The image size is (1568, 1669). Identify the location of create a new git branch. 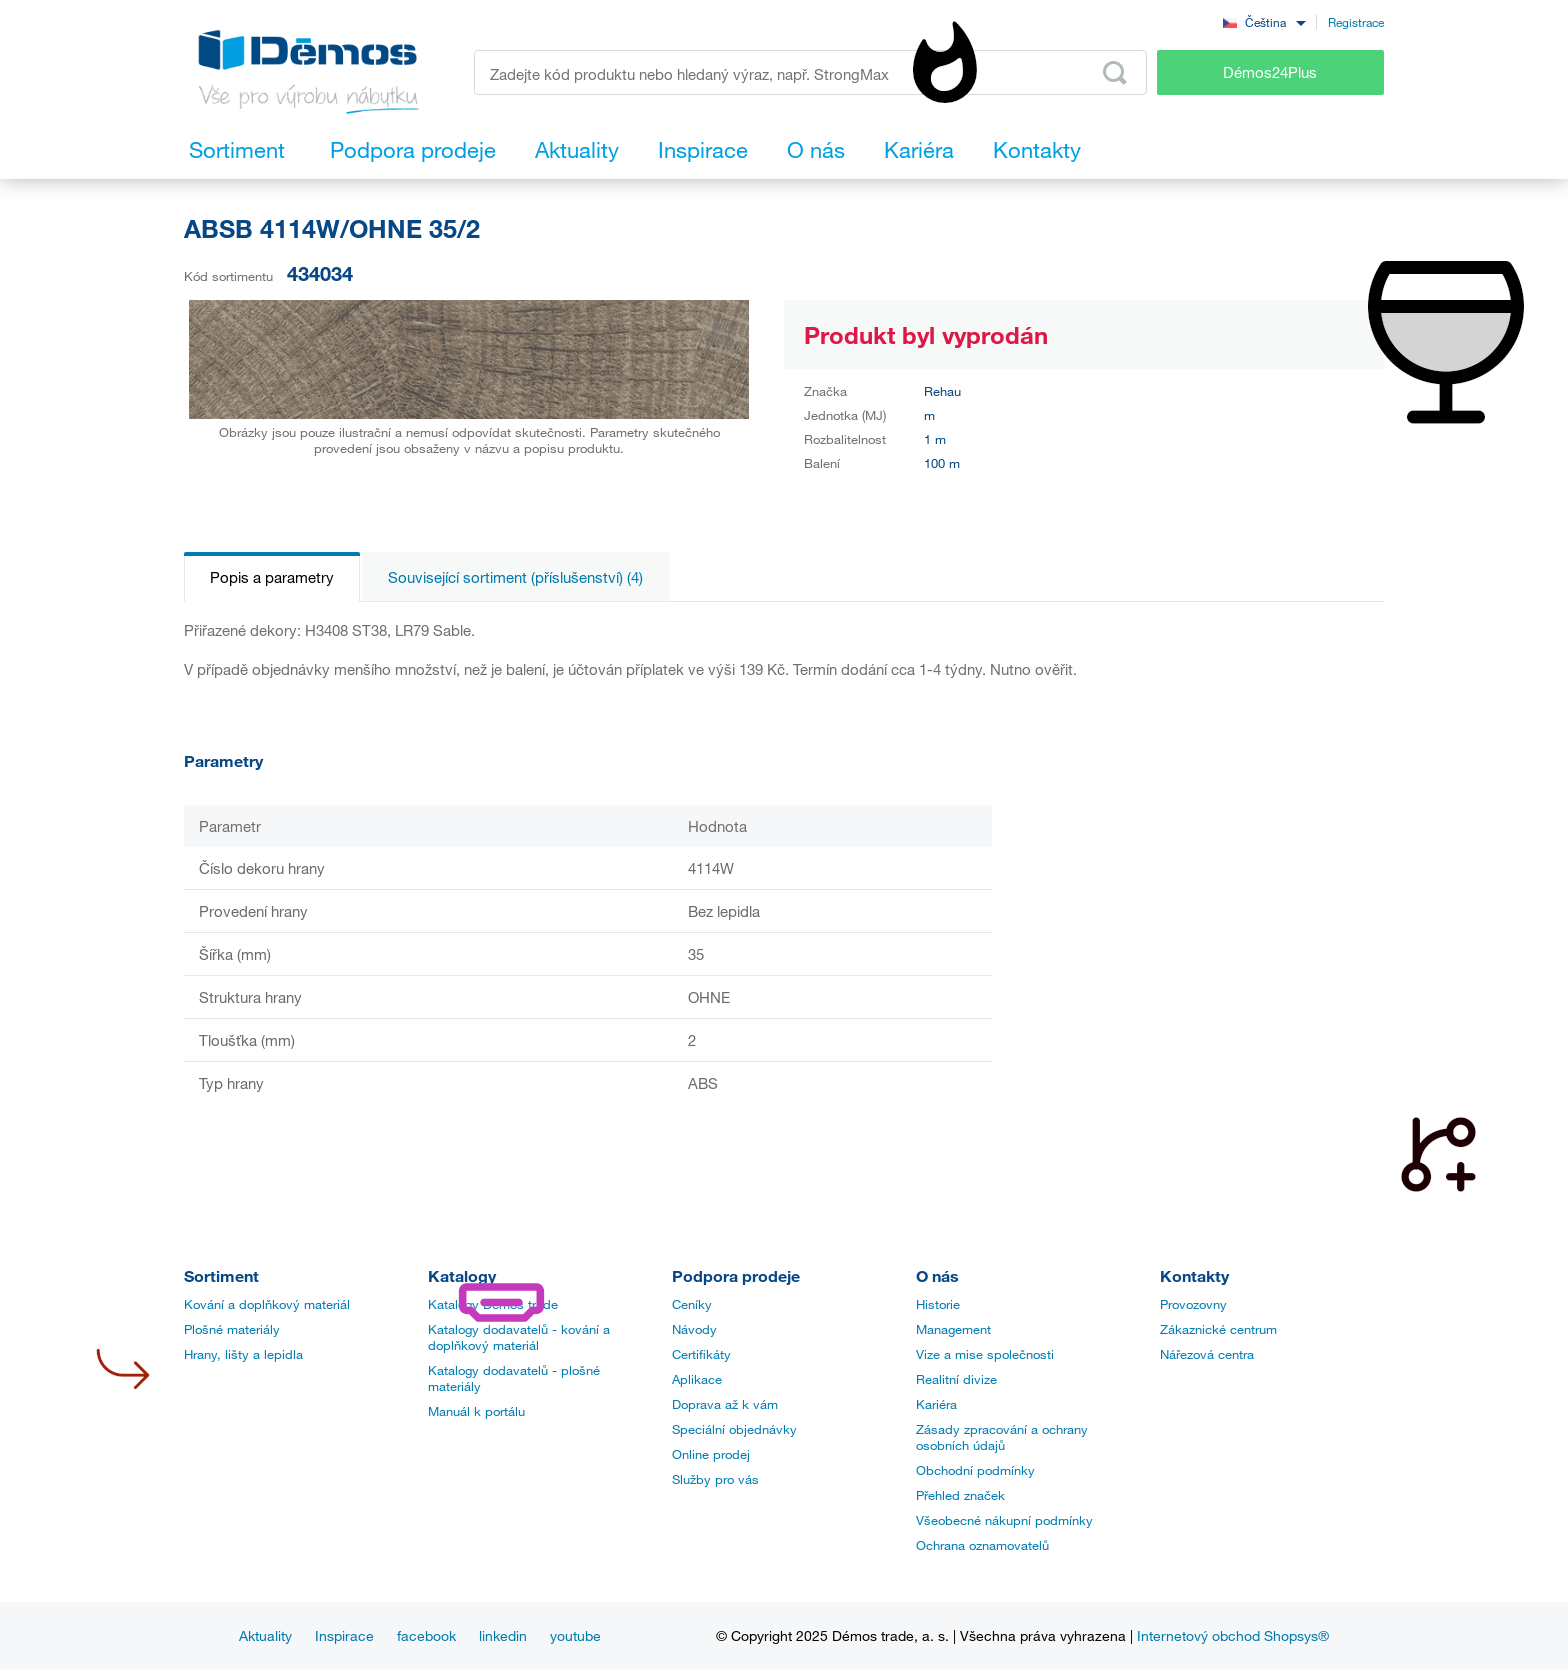
(1438, 1154).